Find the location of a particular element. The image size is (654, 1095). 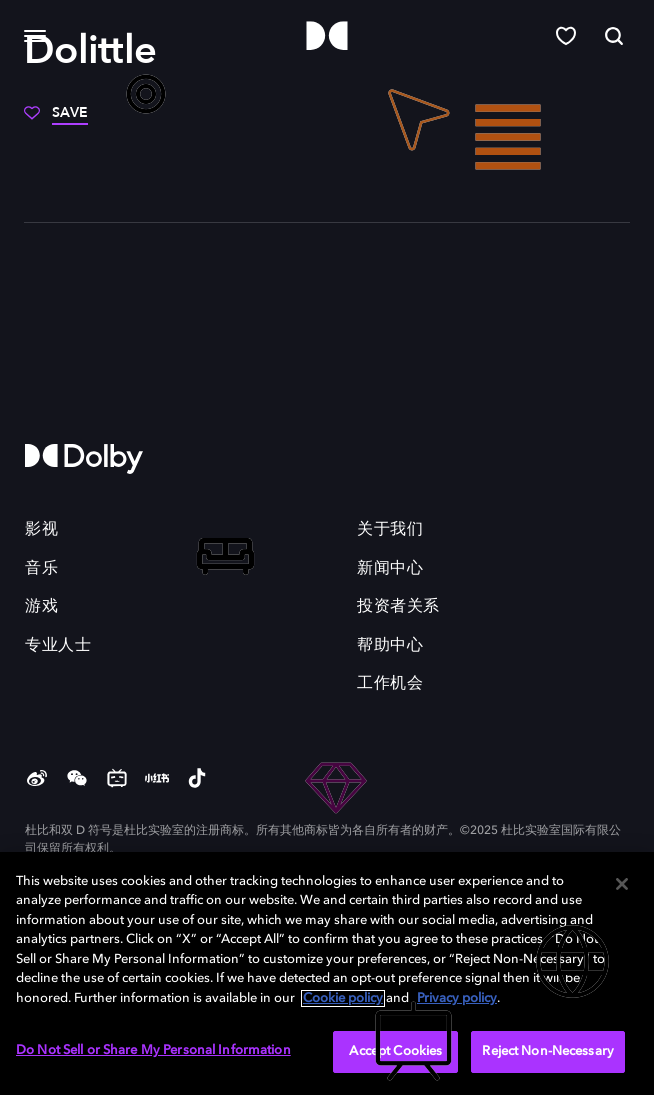

justify text alignment is located at coordinates (508, 137).